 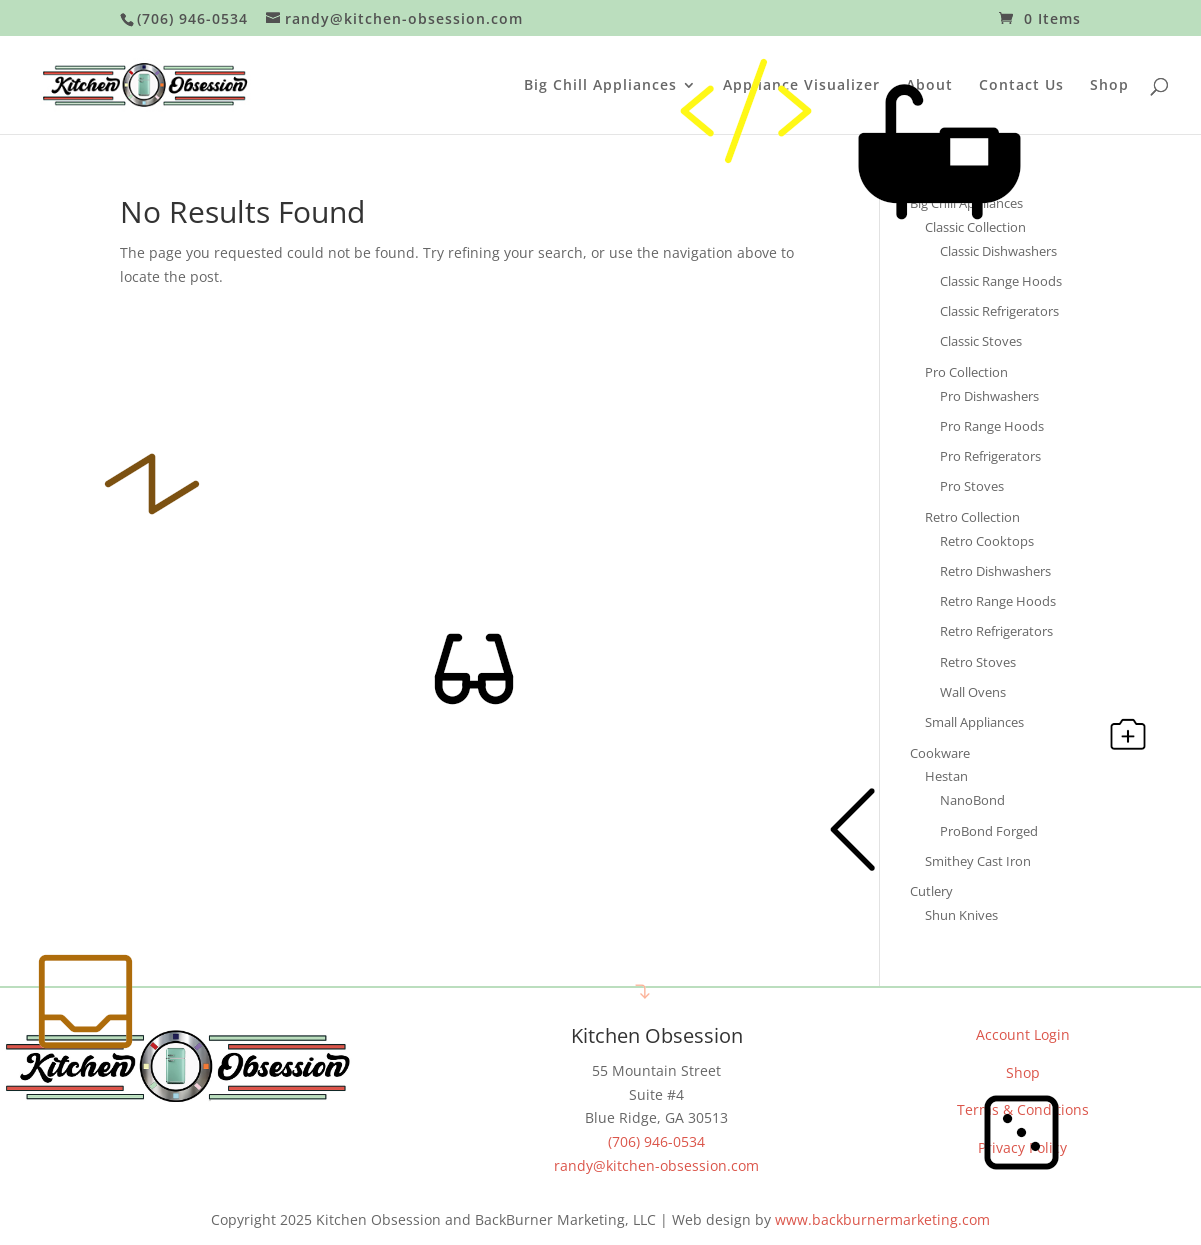 I want to click on navigate right then down, so click(x=642, y=991).